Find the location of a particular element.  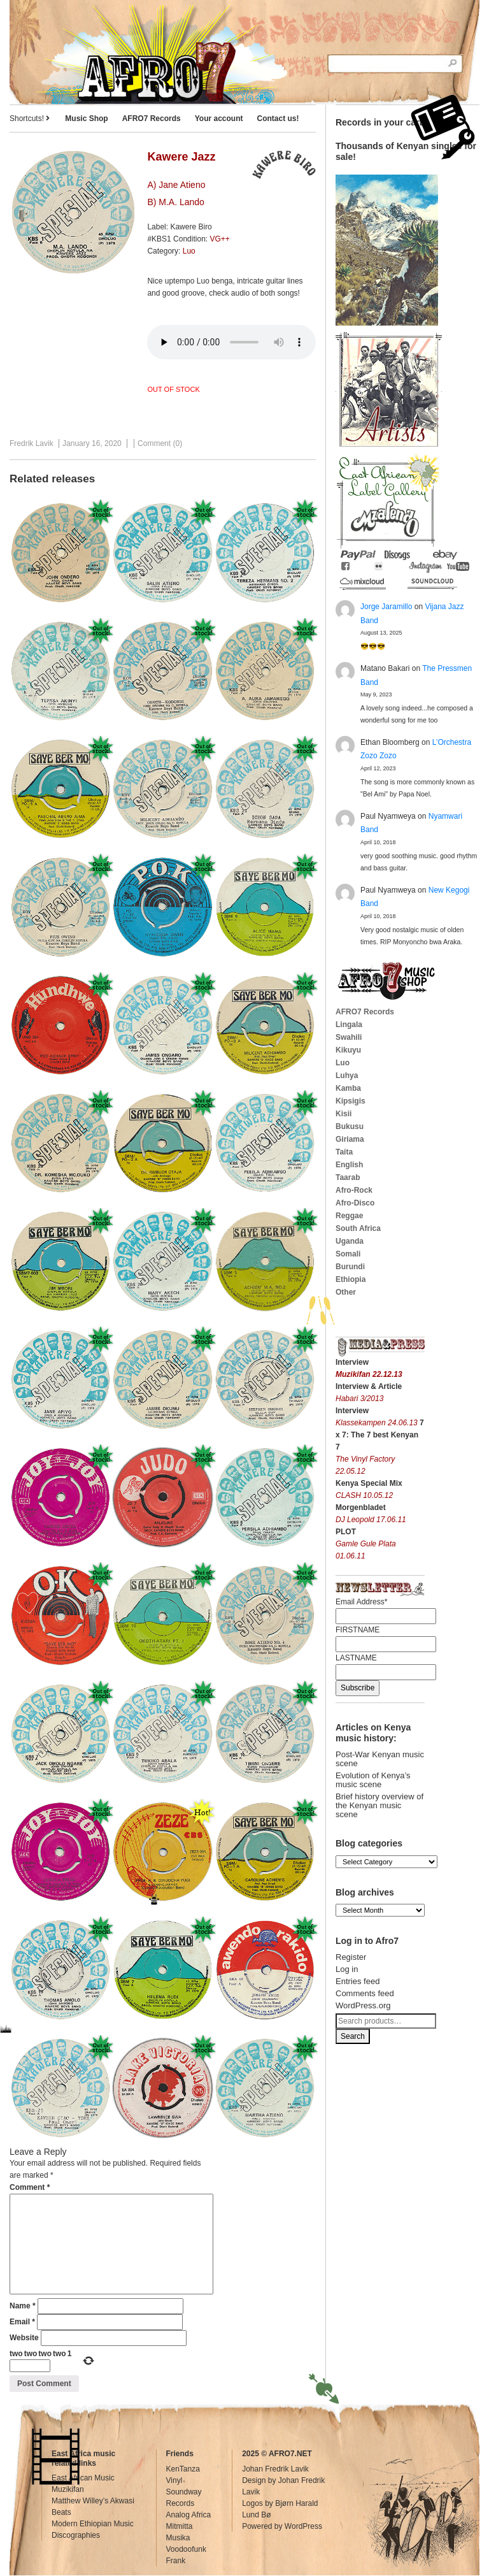

william tell archery achievement unlocked is located at coordinates (323, 2389).